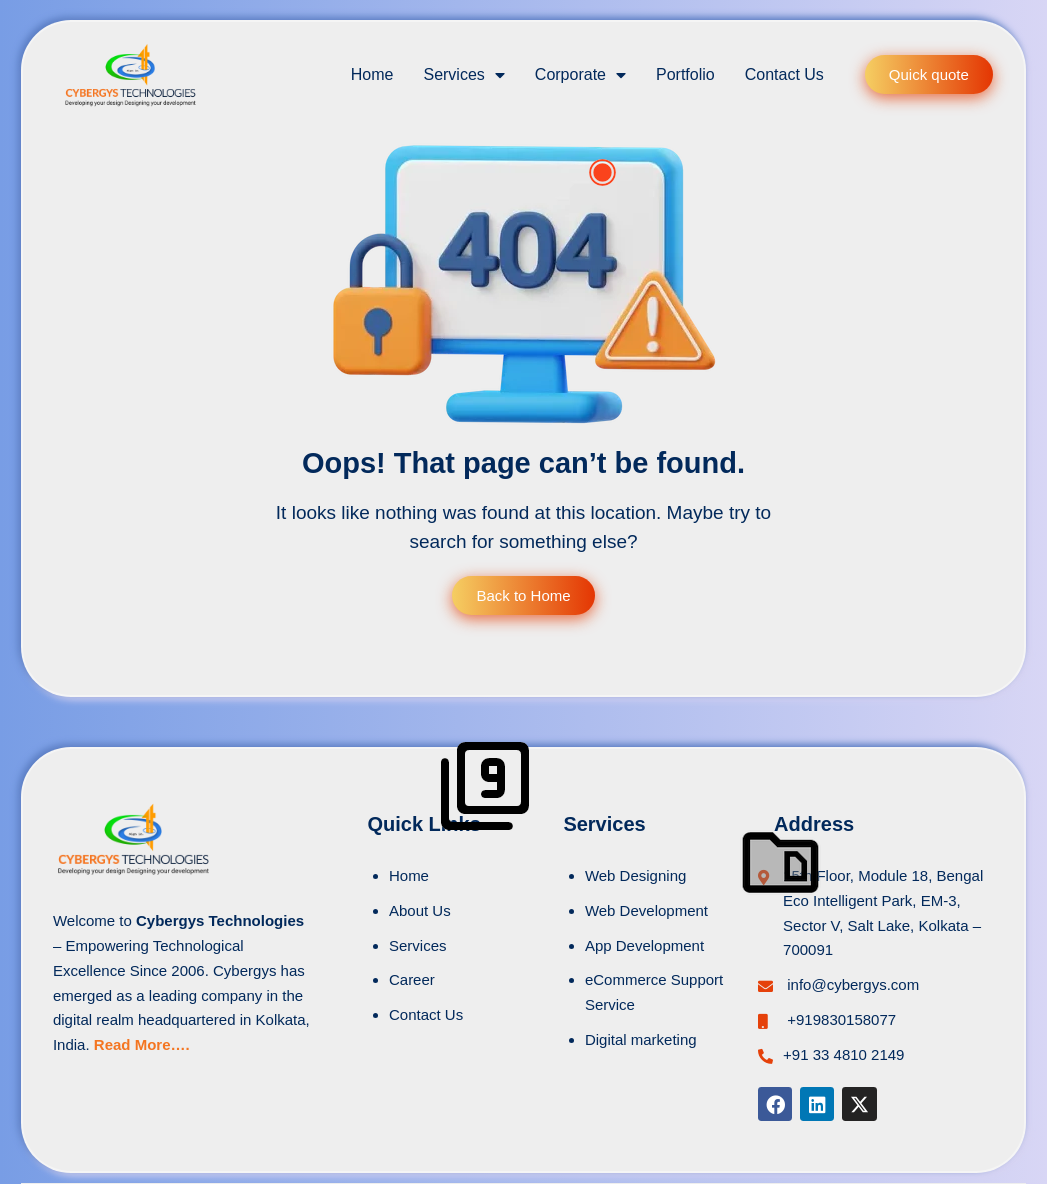 The image size is (1047, 1184). What do you see at coordinates (780, 862) in the screenshot?
I see `access saved code snippets` at bounding box center [780, 862].